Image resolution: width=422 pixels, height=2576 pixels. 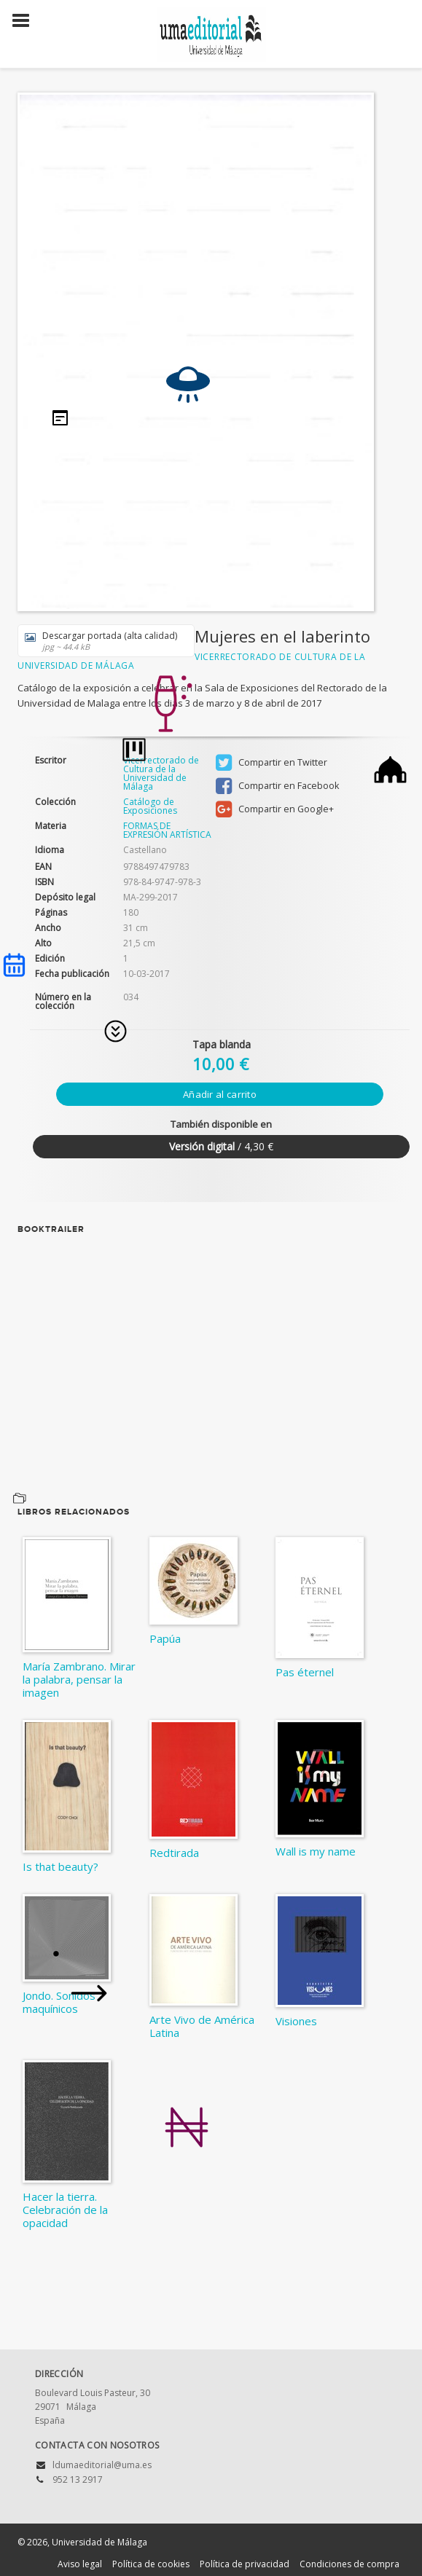 What do you see at coordinates (187, 2127) in the screenshot?
I see `indicates Nigerian naira currency` at bounding box center [187, 2127].